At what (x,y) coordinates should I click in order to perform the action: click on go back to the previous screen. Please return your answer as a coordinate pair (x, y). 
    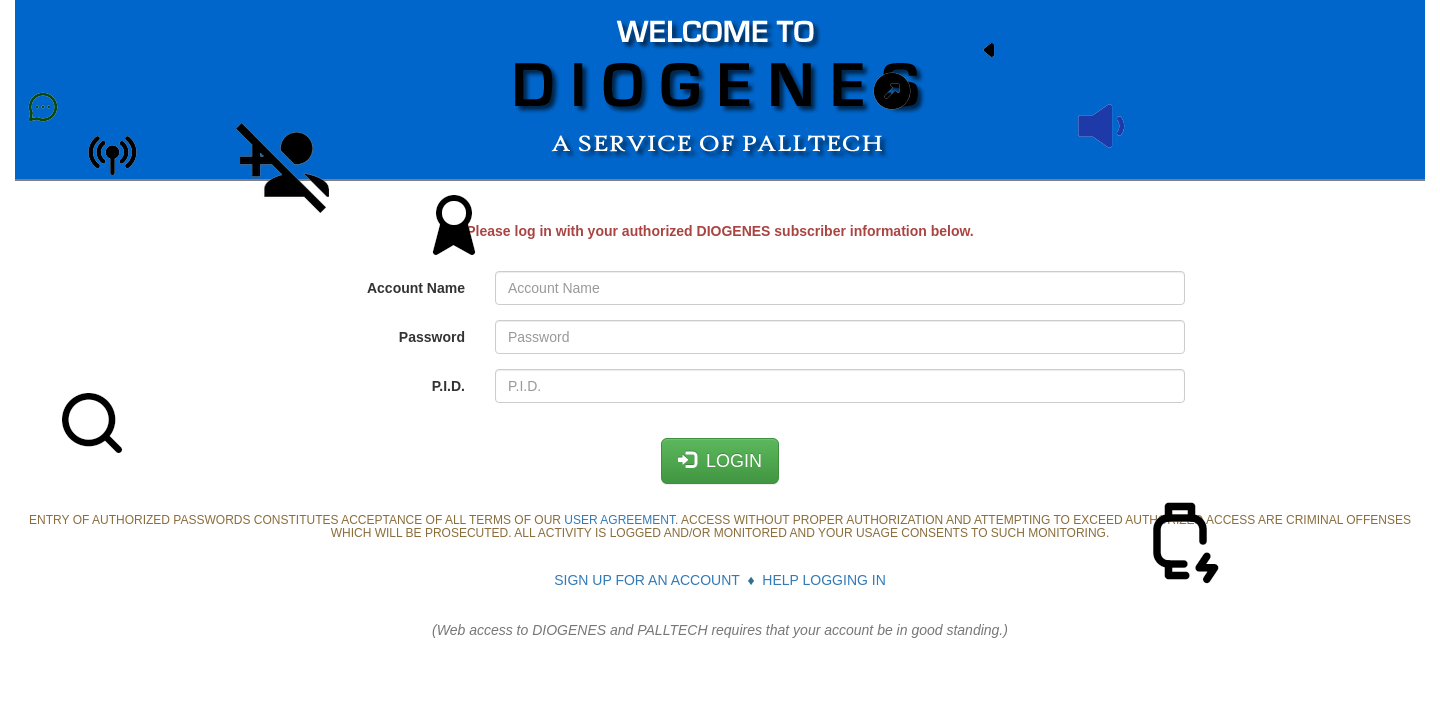
    Looking at the image, I should click on (990, 50).